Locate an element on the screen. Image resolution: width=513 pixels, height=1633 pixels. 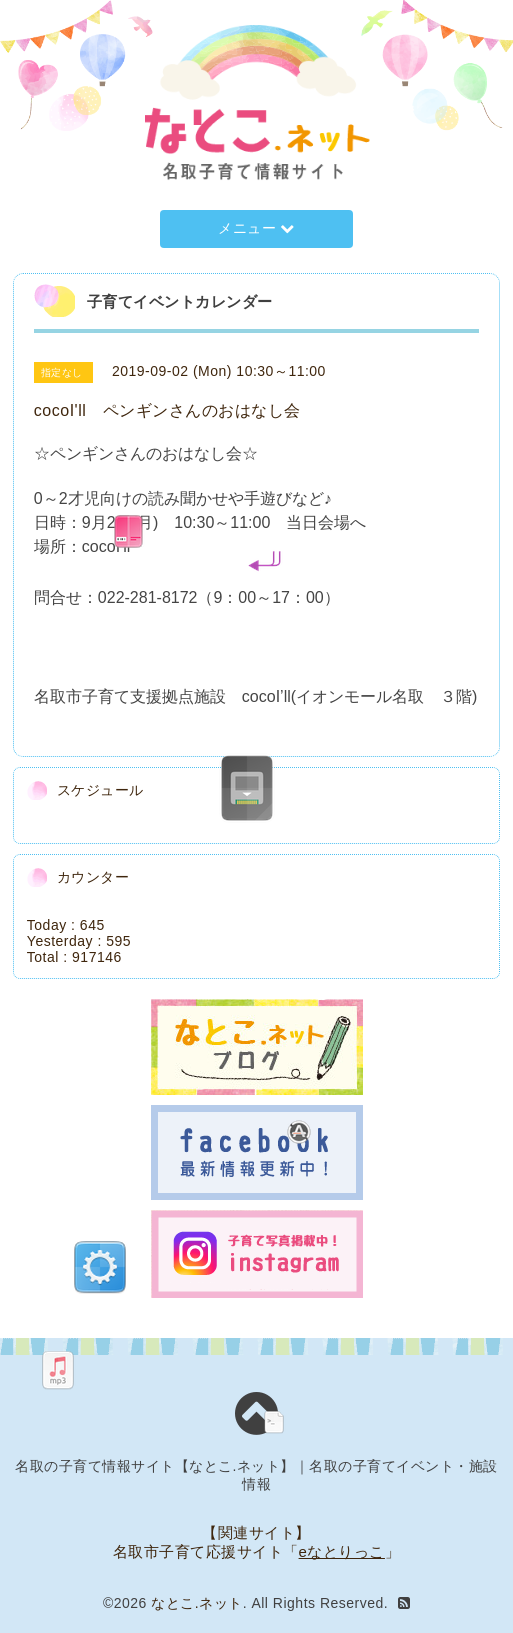
an mp3 audio file is located at coordinates (58, 1370).